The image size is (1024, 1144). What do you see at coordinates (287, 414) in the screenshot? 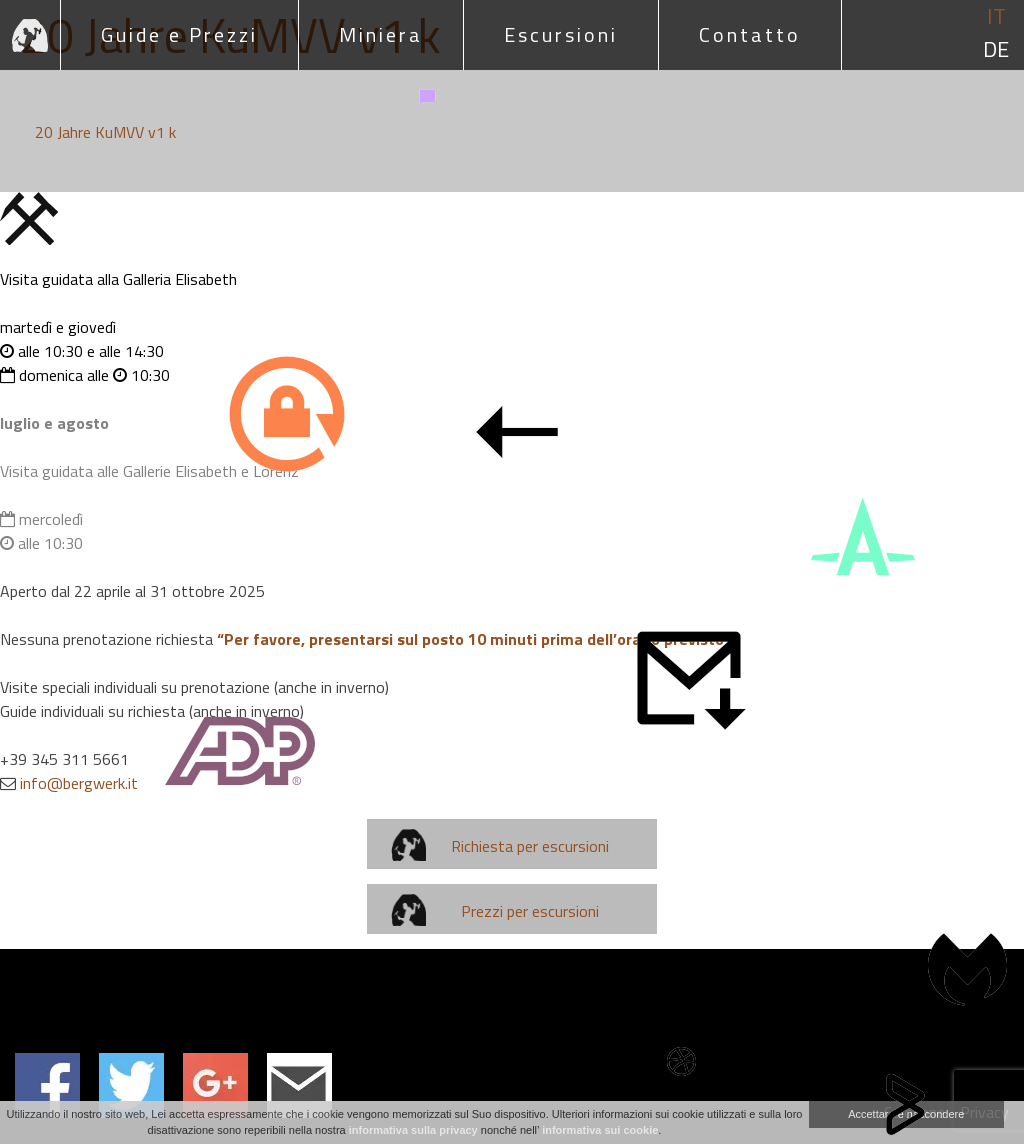
I see `screen rotation is locked` at bounding box center [287, 414].